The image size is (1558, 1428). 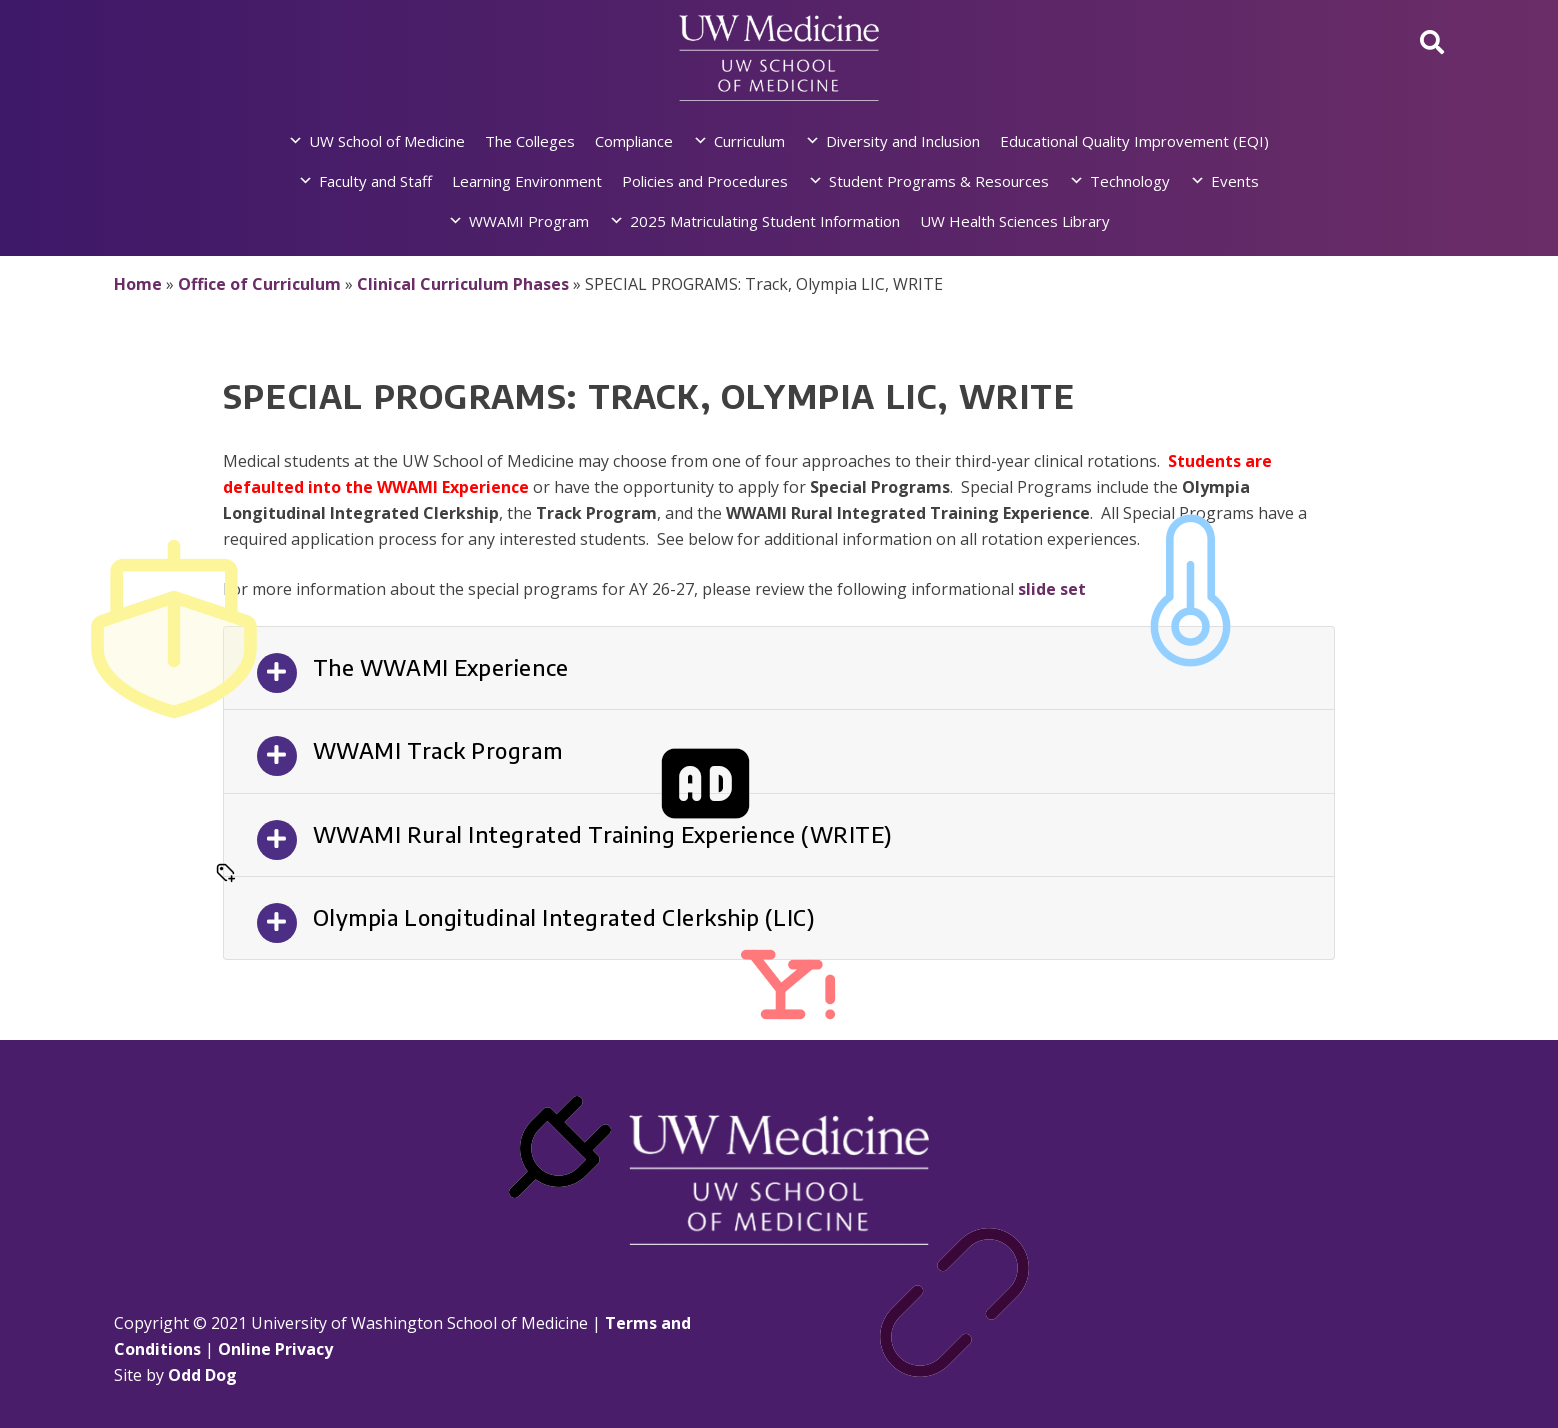 What do you see at coordinates (1190, 590) in the screenshot?
I see `view current temperature reading` at bounding box center [1190, 590].